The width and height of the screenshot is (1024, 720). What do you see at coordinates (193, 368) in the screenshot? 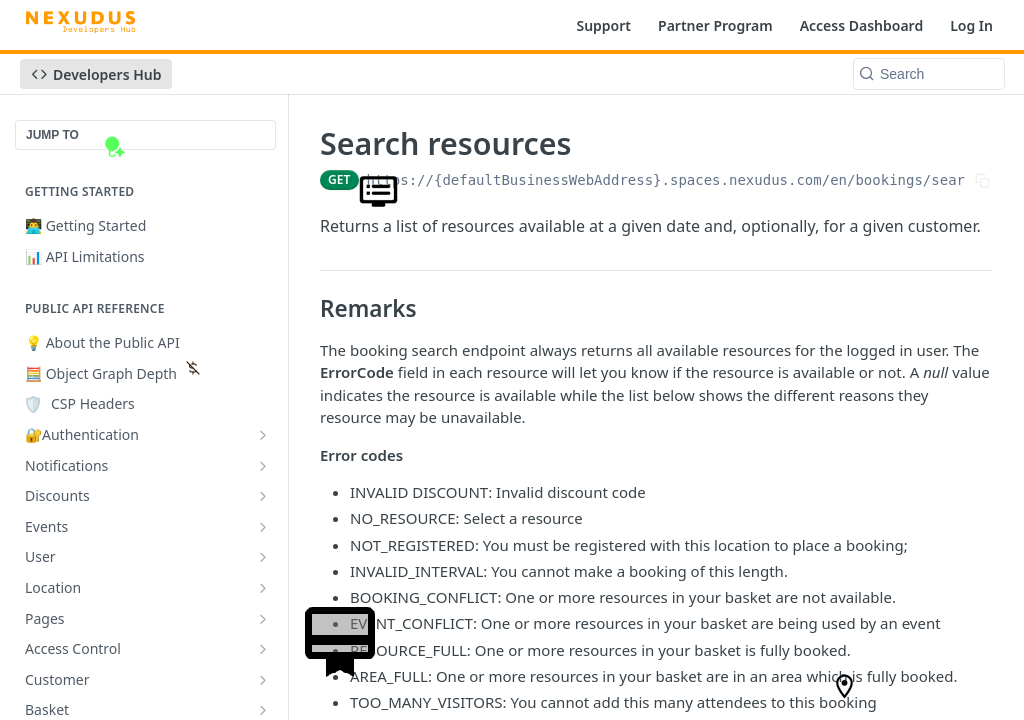
I see `indicates a free or no-cost item` at bounding box center [193, 368].